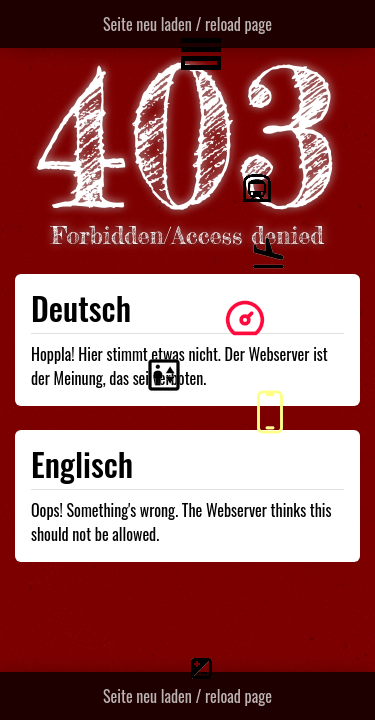  I want to click on view subway or metro transit options, so click(257, 188).